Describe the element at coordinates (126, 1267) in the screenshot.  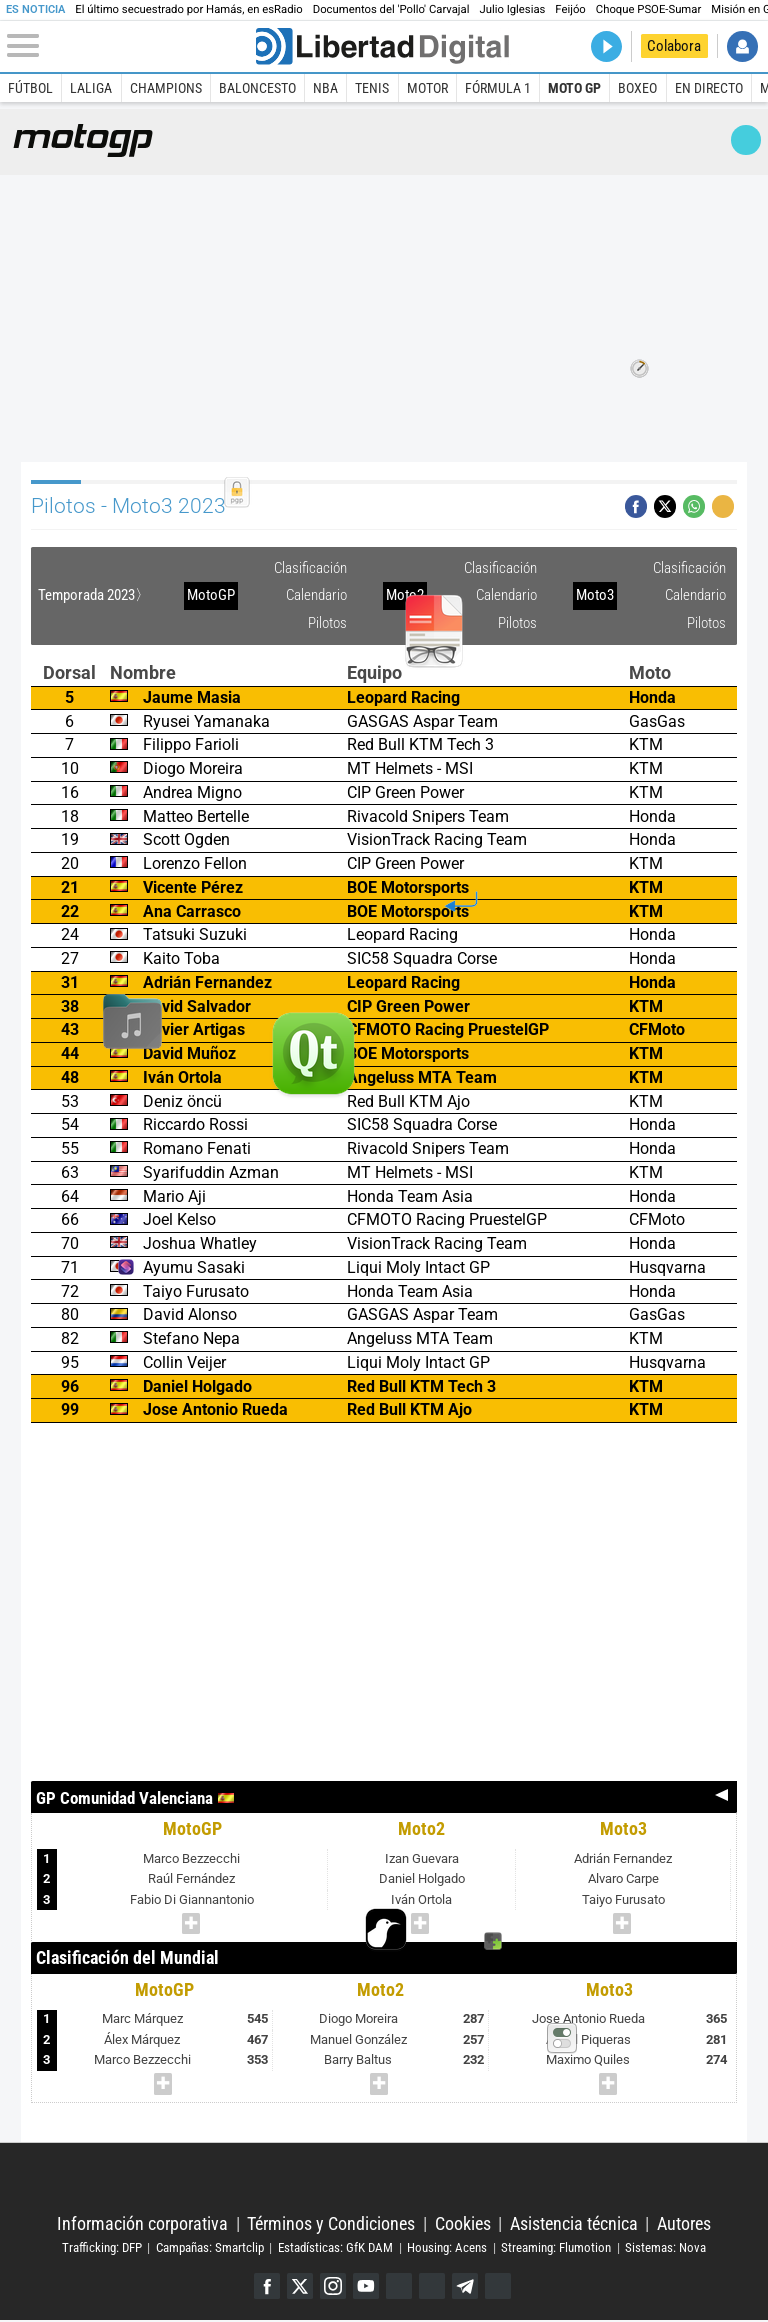
I see `open the shortcuts app` at that location.